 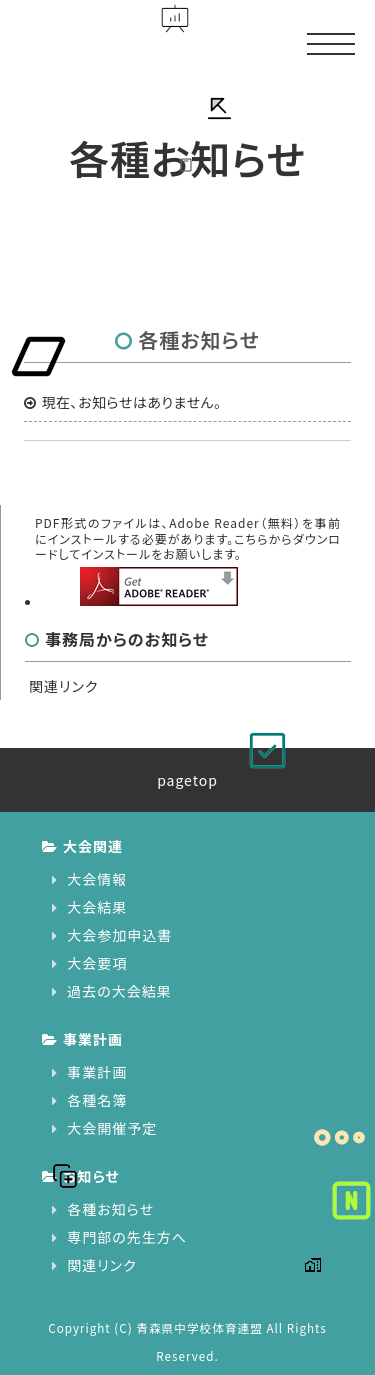 What do you see at coordinates (313, 1265) in the screenshot?
I see `switch between home and work locations` at bounding box center [313, 1265].